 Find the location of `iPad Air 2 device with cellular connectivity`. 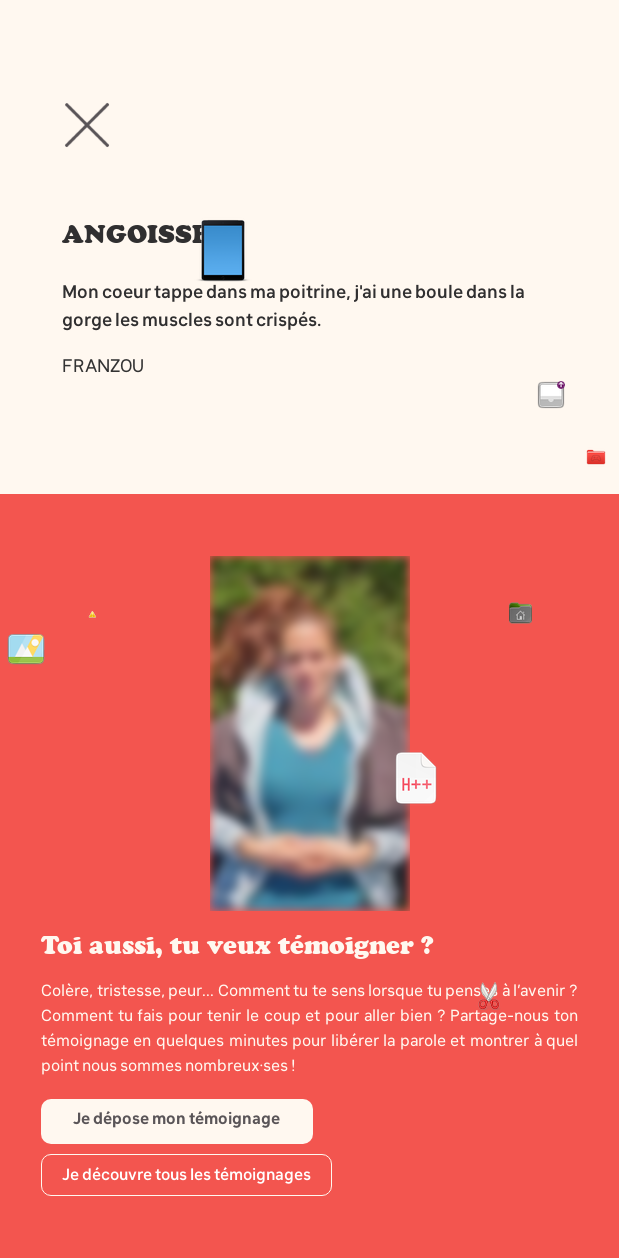

iPad Air 2 device with cellular connectivity is located at coordinates (223, 250).